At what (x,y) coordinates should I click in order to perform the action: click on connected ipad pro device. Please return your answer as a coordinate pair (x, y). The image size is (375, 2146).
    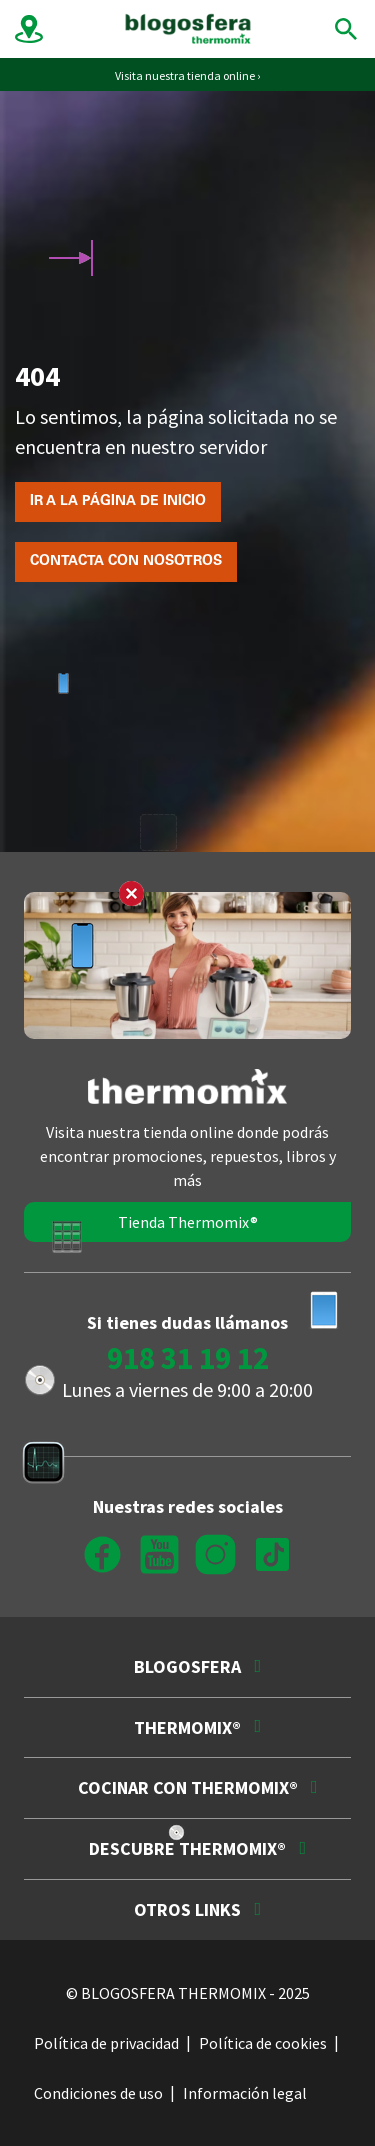
    Looking at the image, I should click on (324, 1310).